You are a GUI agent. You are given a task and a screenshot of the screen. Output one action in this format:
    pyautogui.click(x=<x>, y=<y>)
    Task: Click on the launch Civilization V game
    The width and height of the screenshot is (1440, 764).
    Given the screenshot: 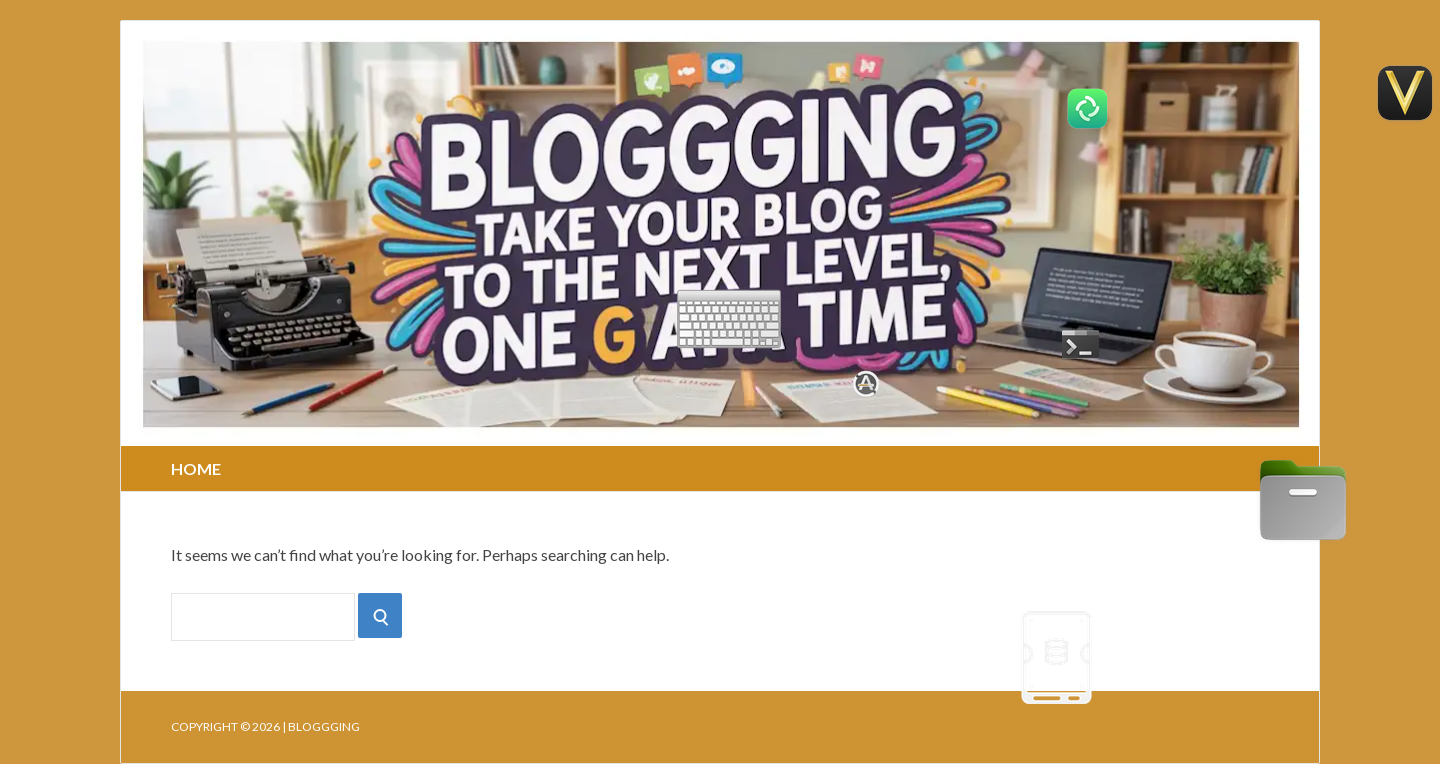 What is the action you would take?
    pyautogui.click(x=1405, y=93)
    